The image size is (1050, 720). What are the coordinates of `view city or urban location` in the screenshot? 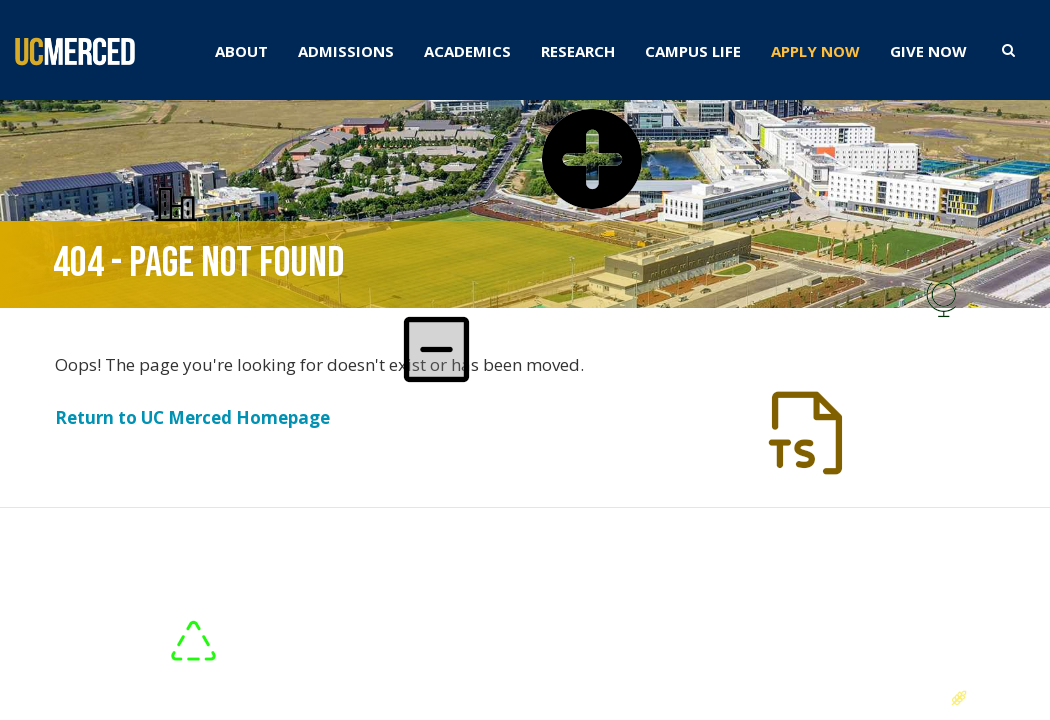 It's located at (176, 204).